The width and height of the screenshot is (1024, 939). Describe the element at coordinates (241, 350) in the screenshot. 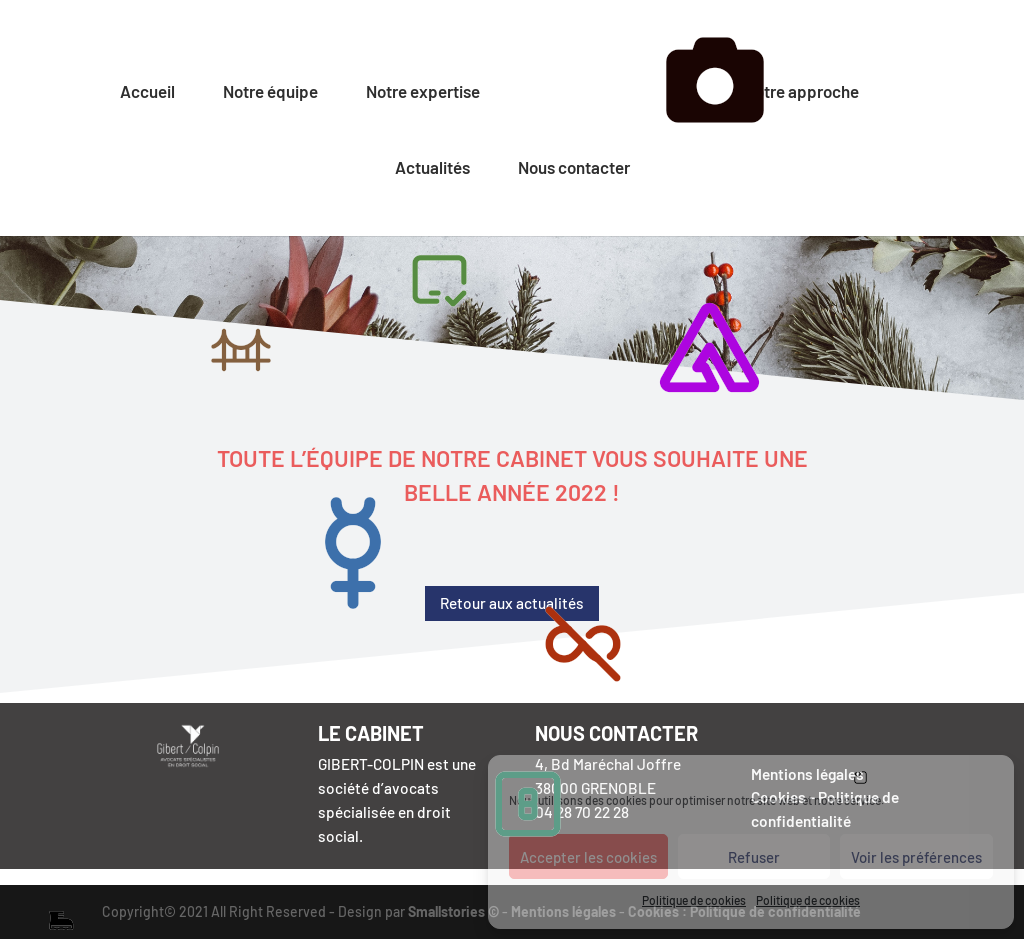

I see `view nearby bridges or crossings` at that location.